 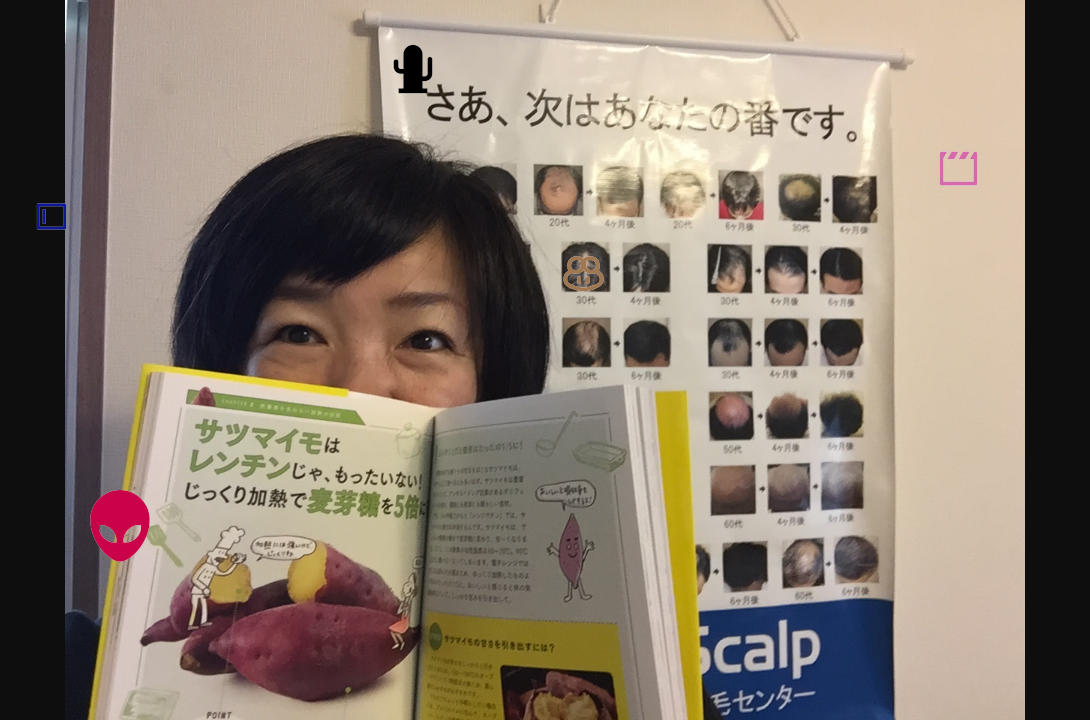 I want to click on extraterrestrial or sci-fi themed content, so click(x=120, y=525).